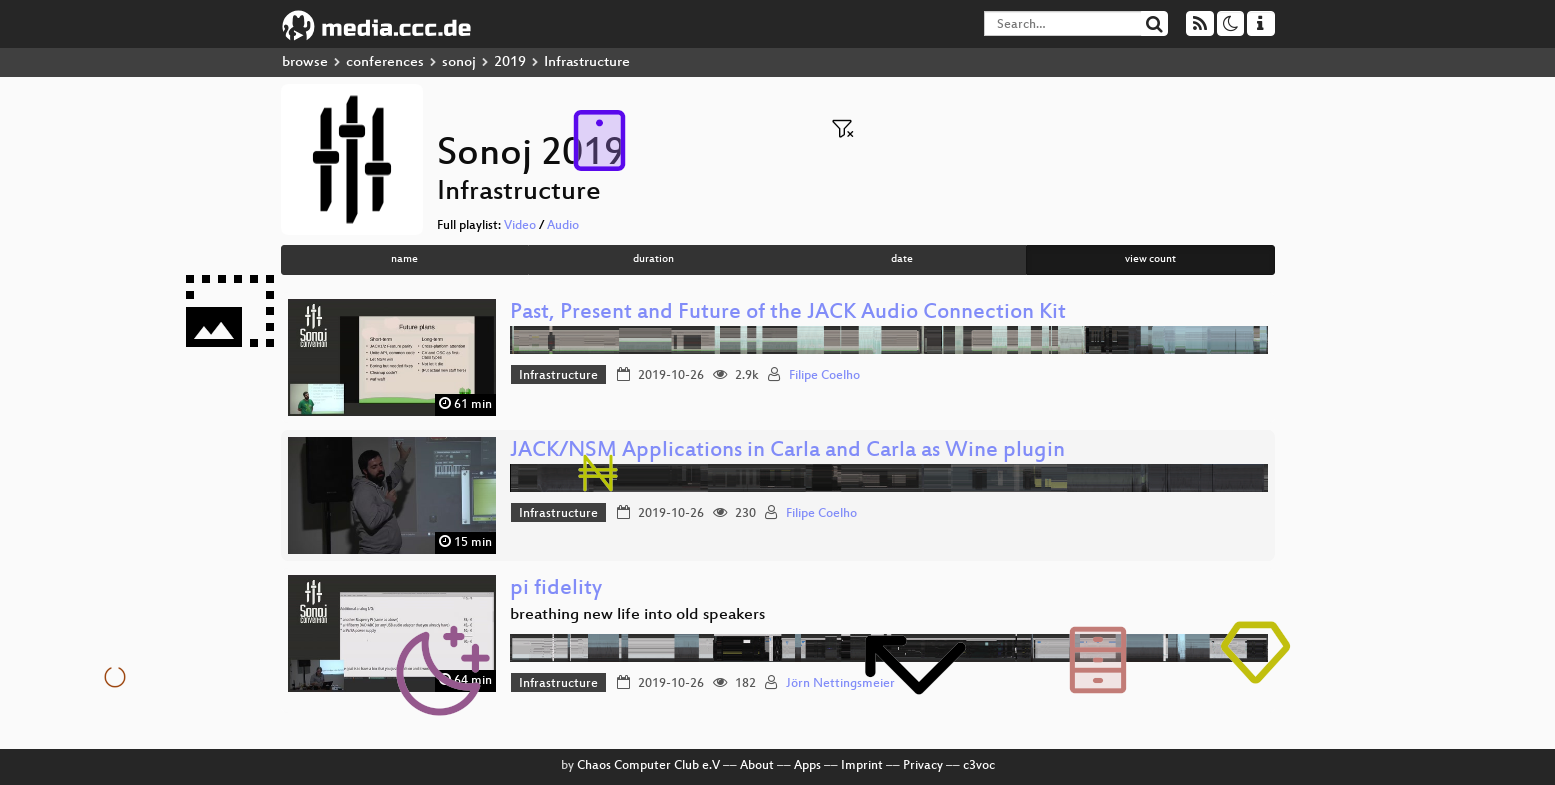 The width and height of the screenshot is (1555, 785). Describe the element at coordinates (230, 311) in the screenshot. I see `resize image to large format` at that location.